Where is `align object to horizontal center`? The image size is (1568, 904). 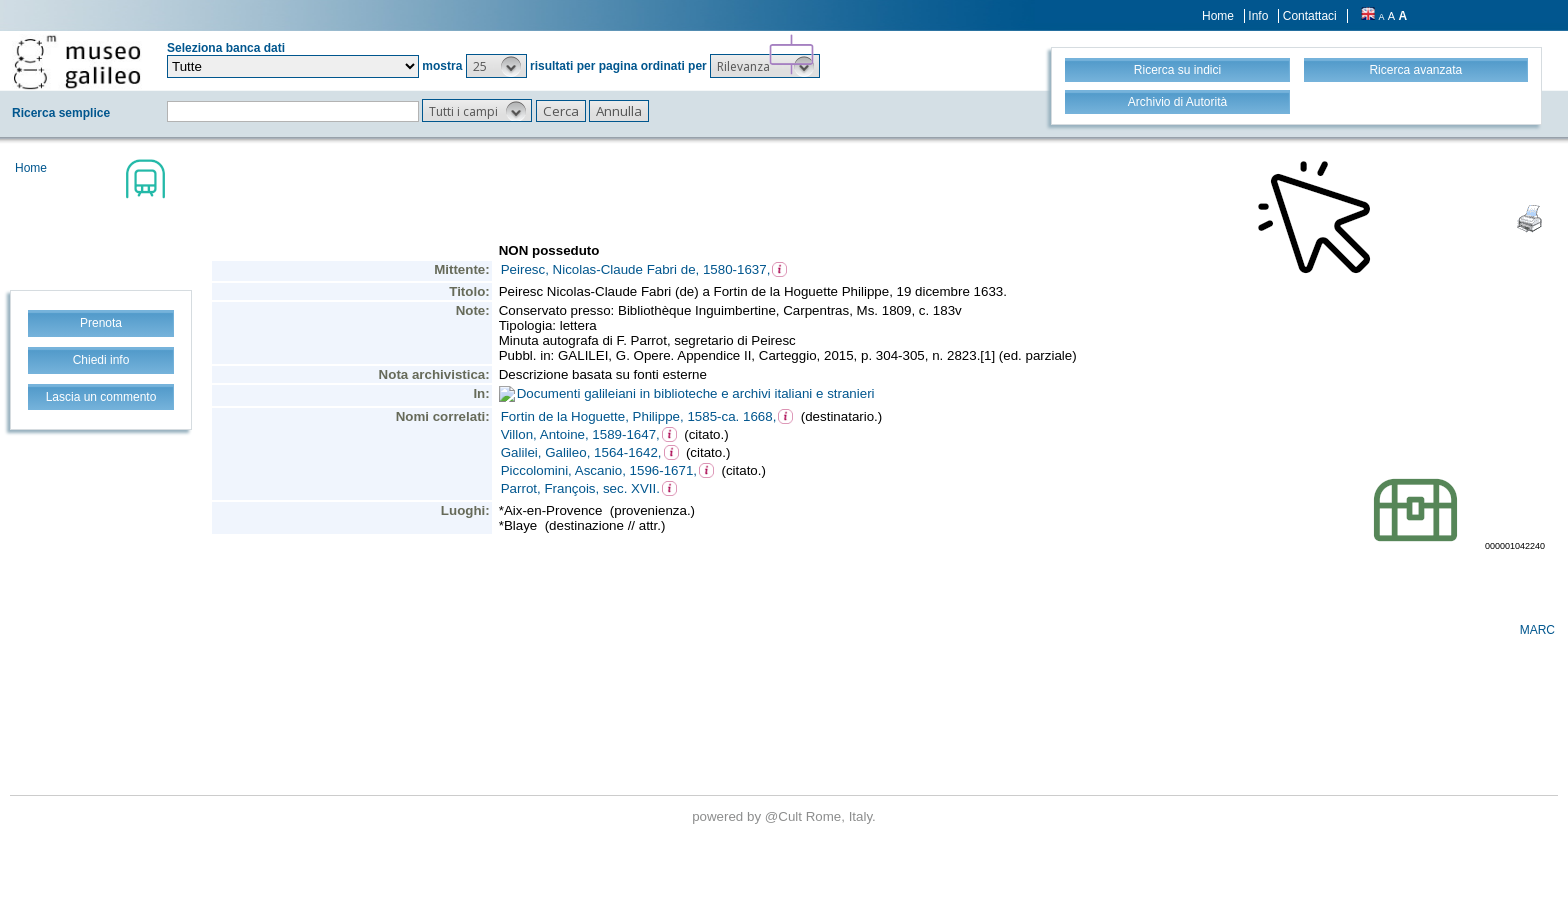 align object to horizontal center is located at coordinates (791, 54).